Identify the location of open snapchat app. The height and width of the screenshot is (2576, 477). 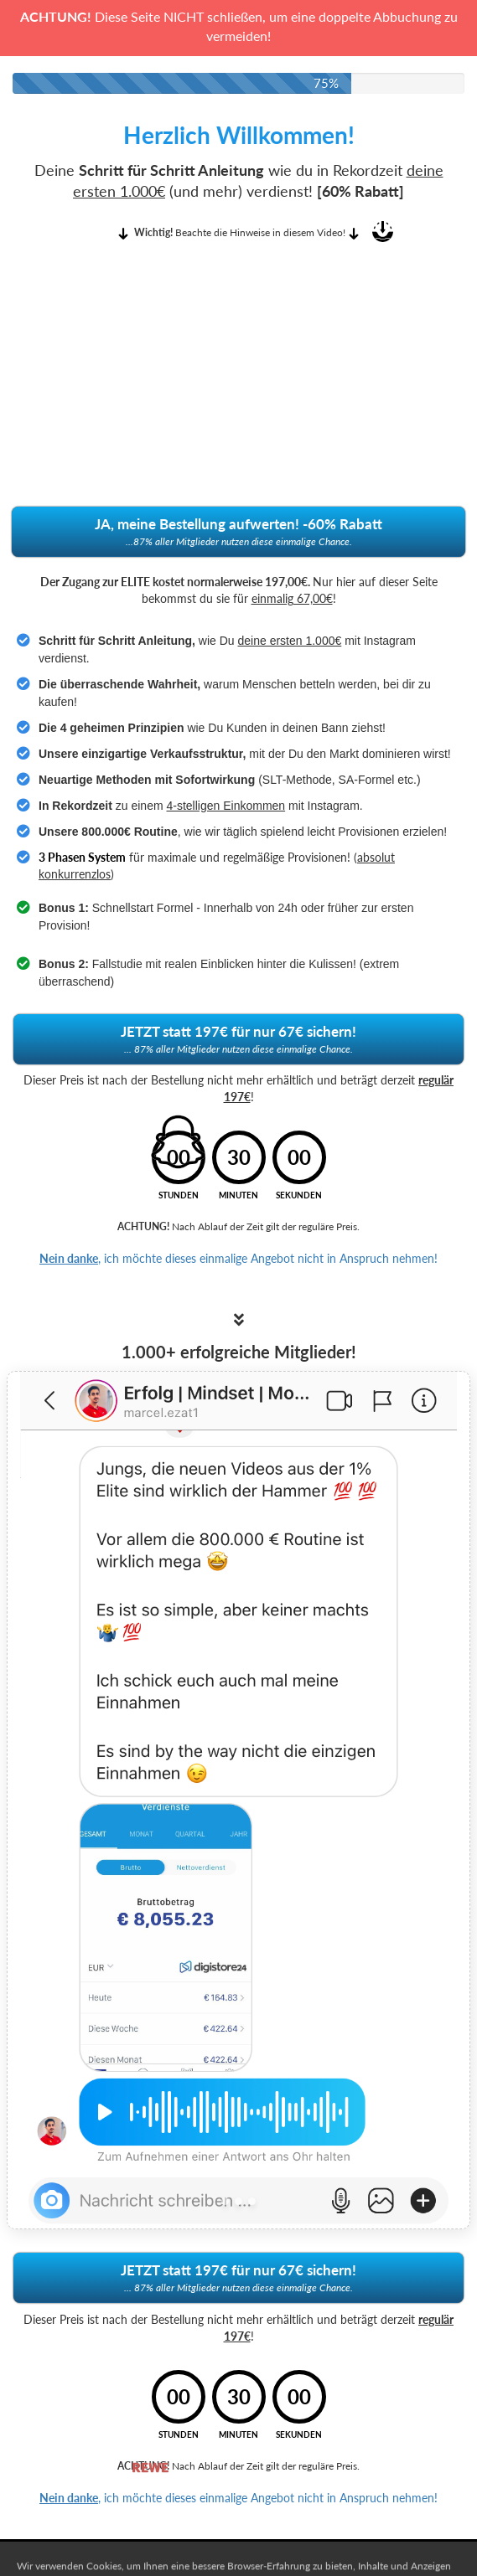
(178, 1141).